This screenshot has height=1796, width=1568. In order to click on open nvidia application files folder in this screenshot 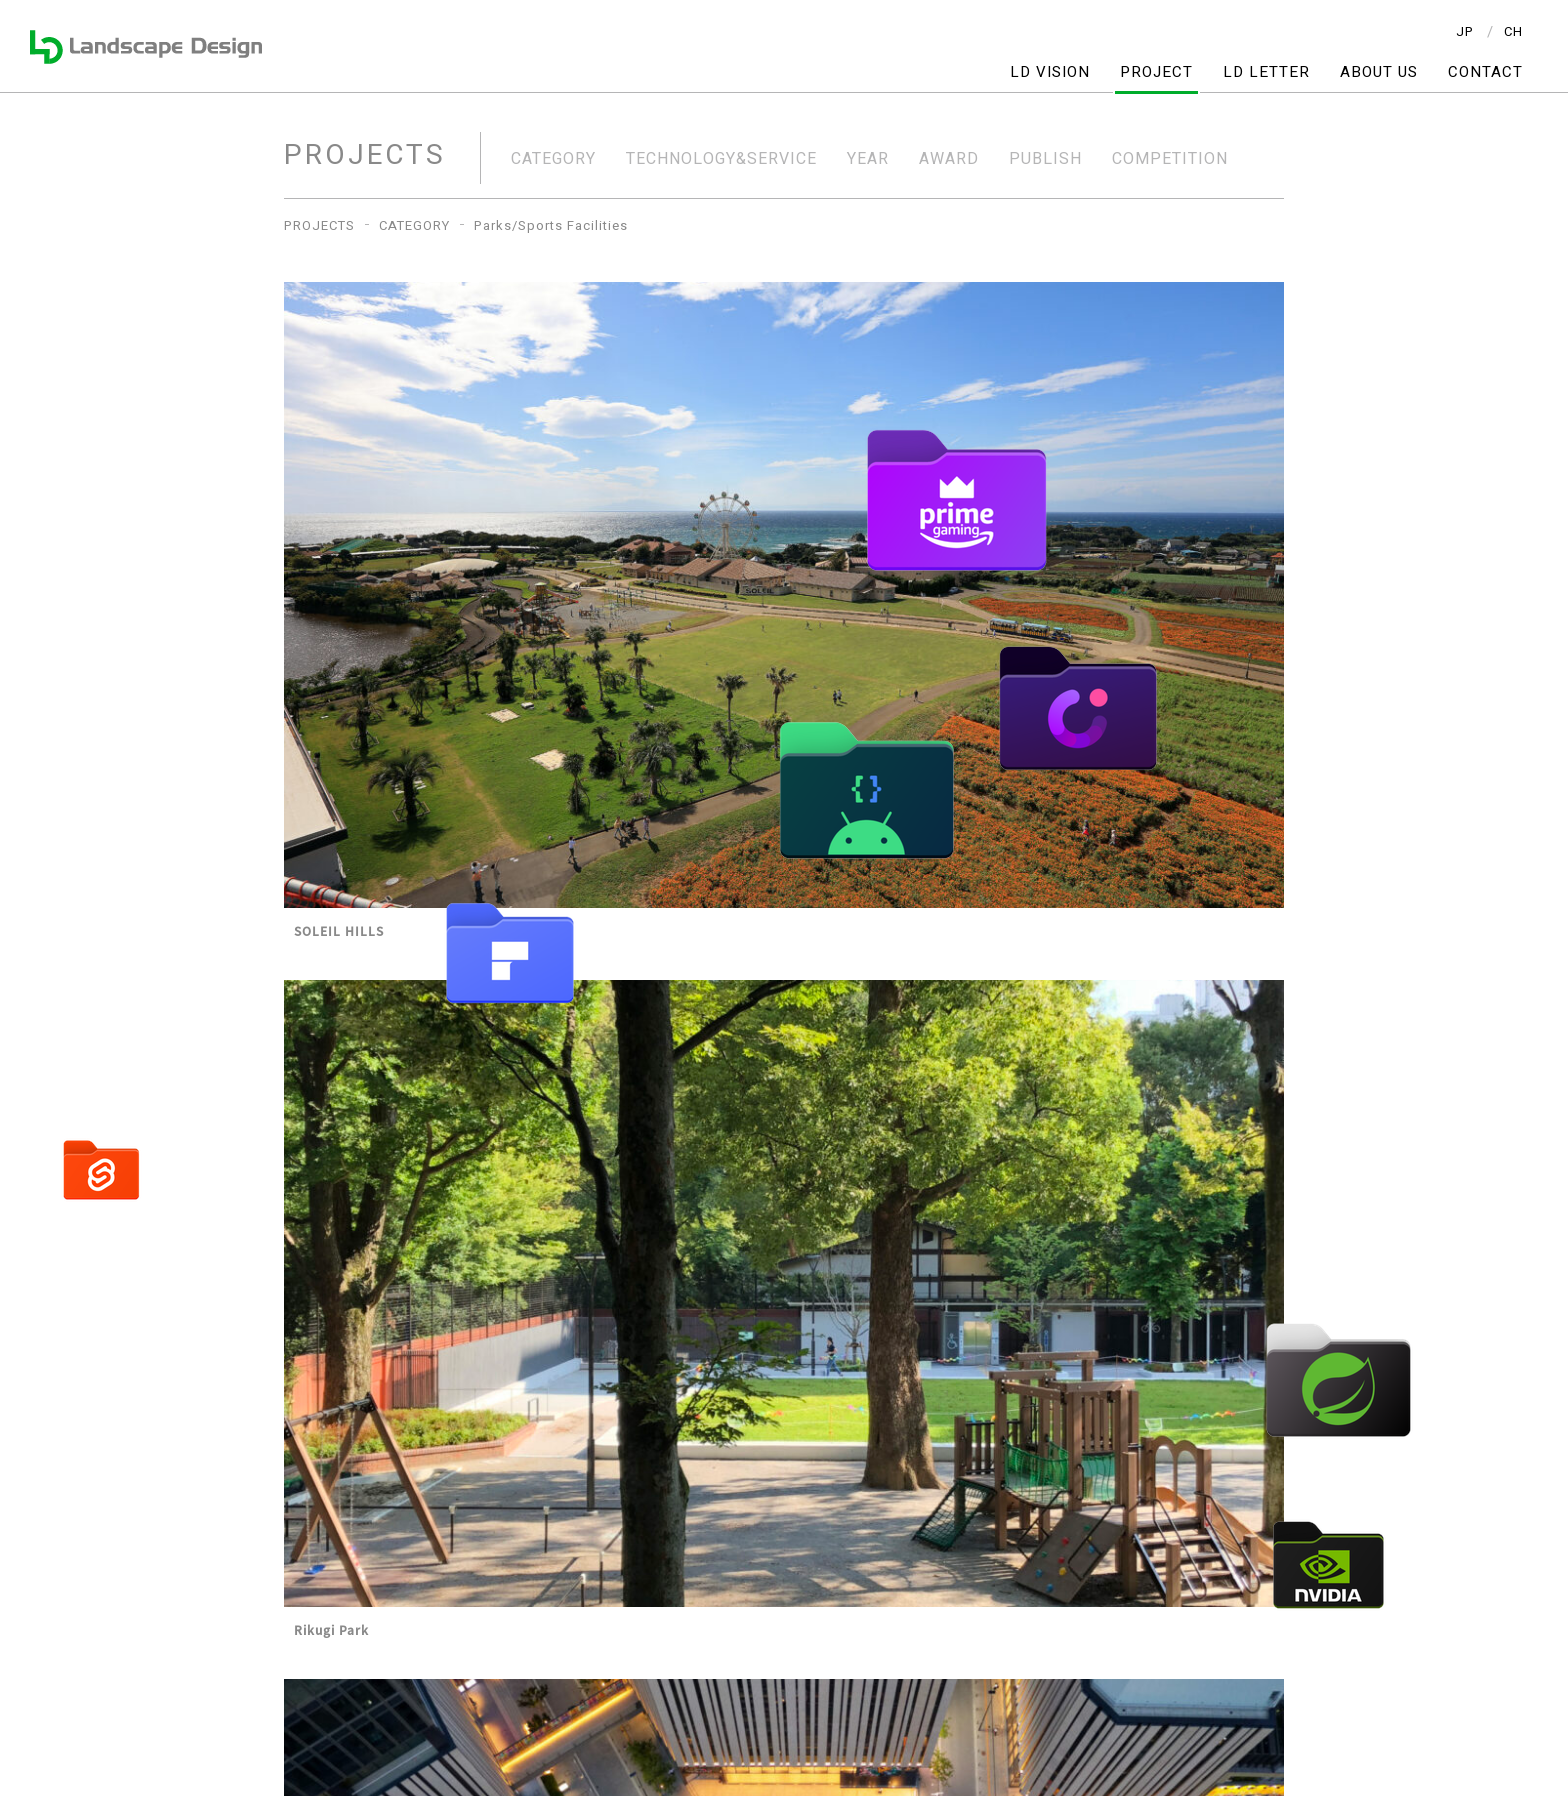, I will do `click(1328, 1568)`.